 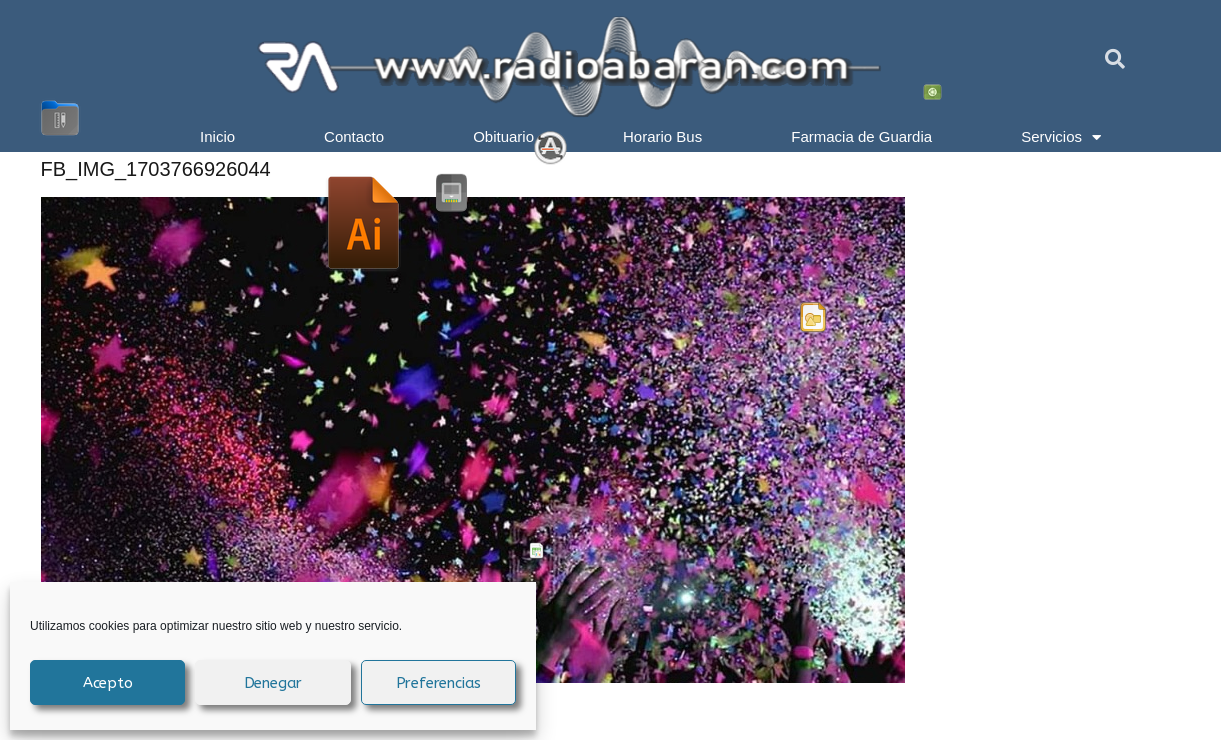 What do you see at coordinates (451, 192) in the screenshot?
I see `NES game ROM file` at bounding box center [451, 192].